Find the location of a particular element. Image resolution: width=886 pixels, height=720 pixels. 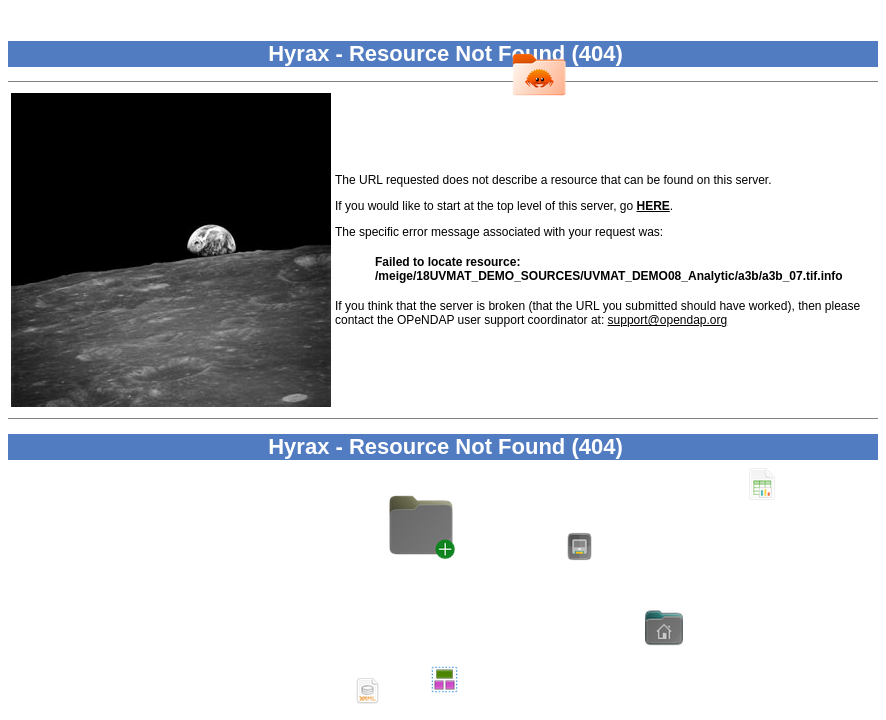

access your home folder is located at coordinates (664, 627).